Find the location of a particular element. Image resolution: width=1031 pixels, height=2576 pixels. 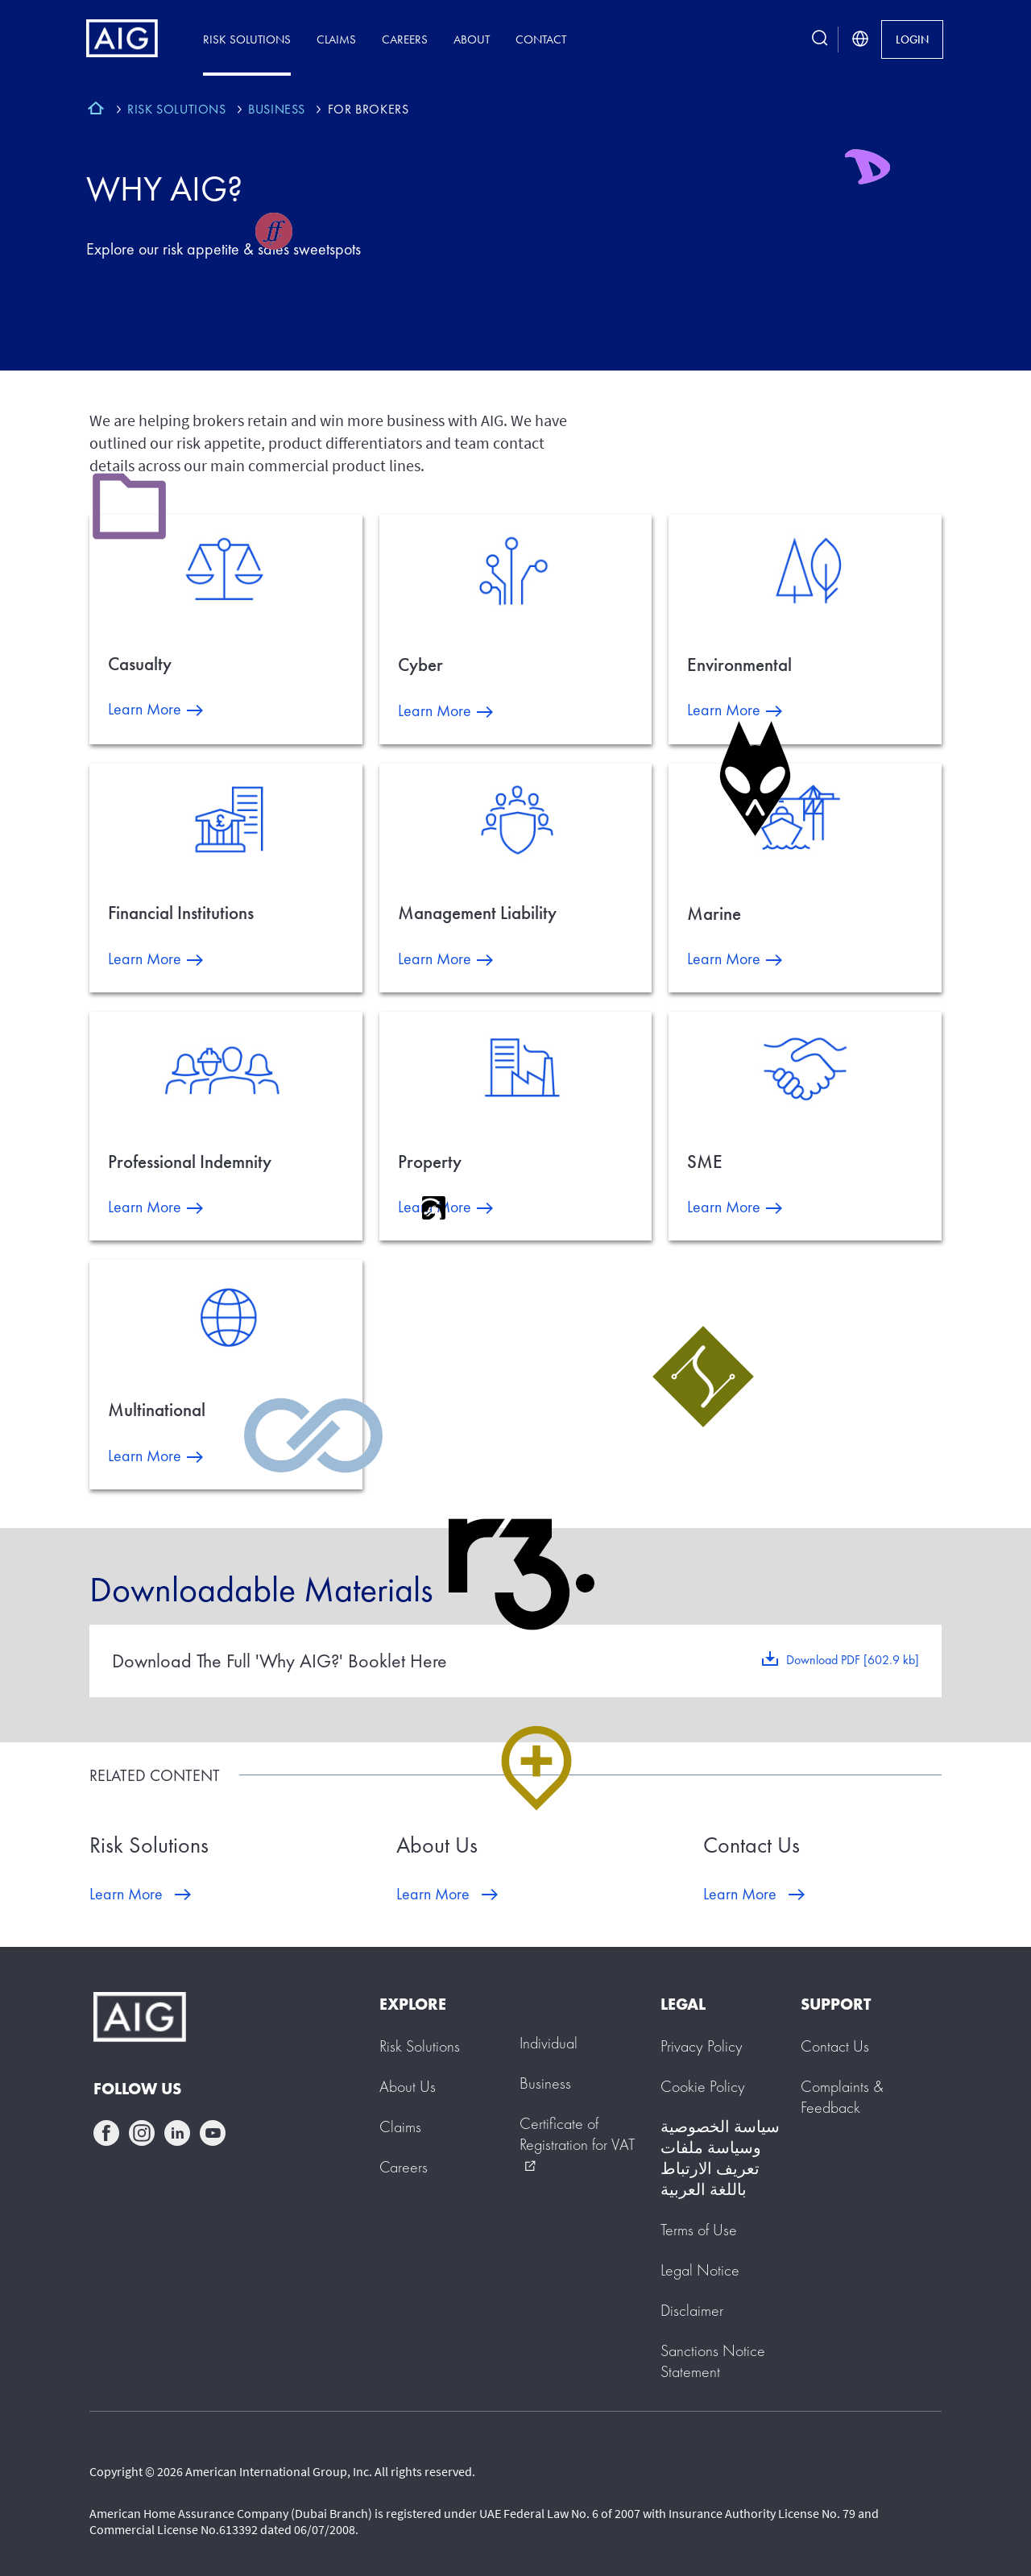

open foobar2000 audio player is located at coordinates (755, 778).